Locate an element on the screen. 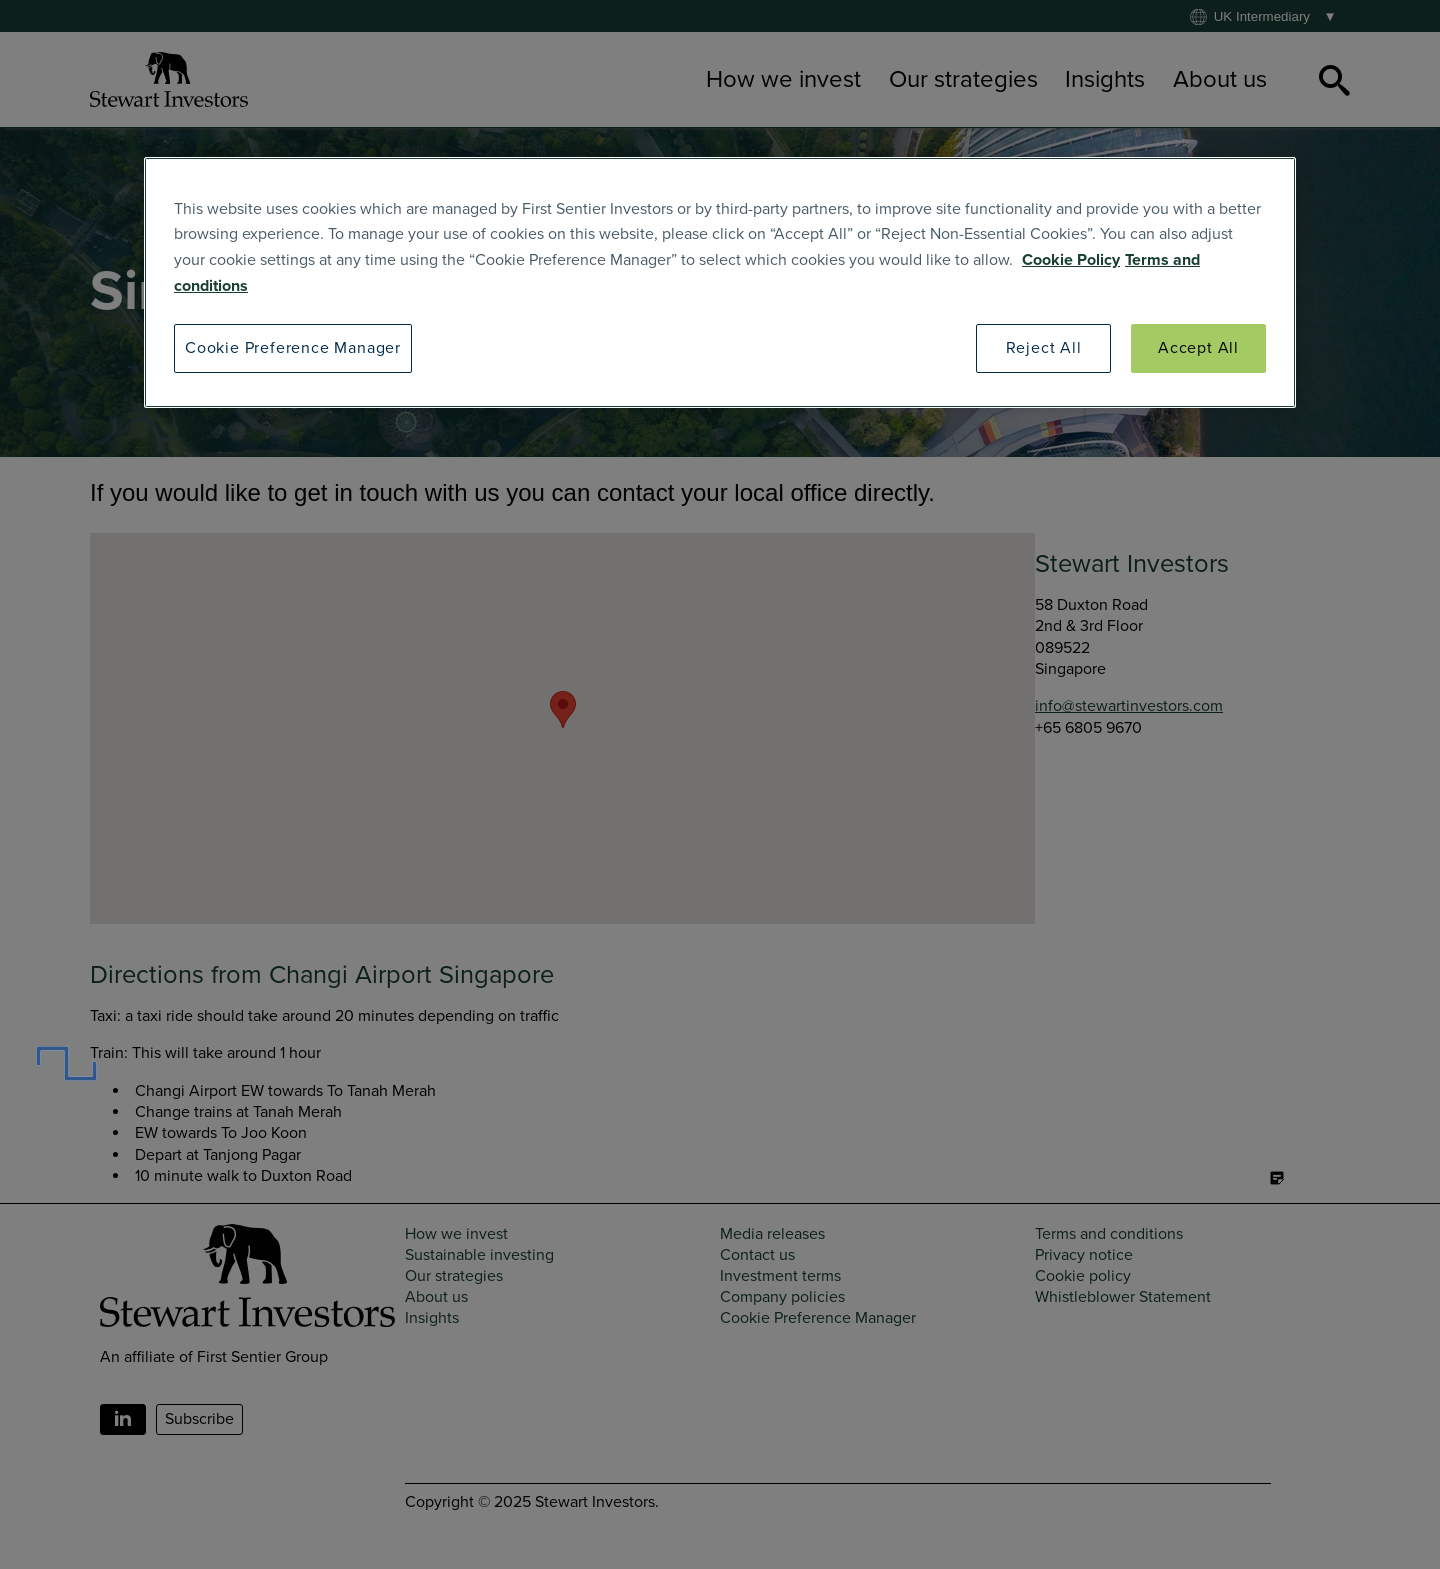 This screenshot has width=1440, height=1569. create a new note is located at coordinates (1277, 1178).